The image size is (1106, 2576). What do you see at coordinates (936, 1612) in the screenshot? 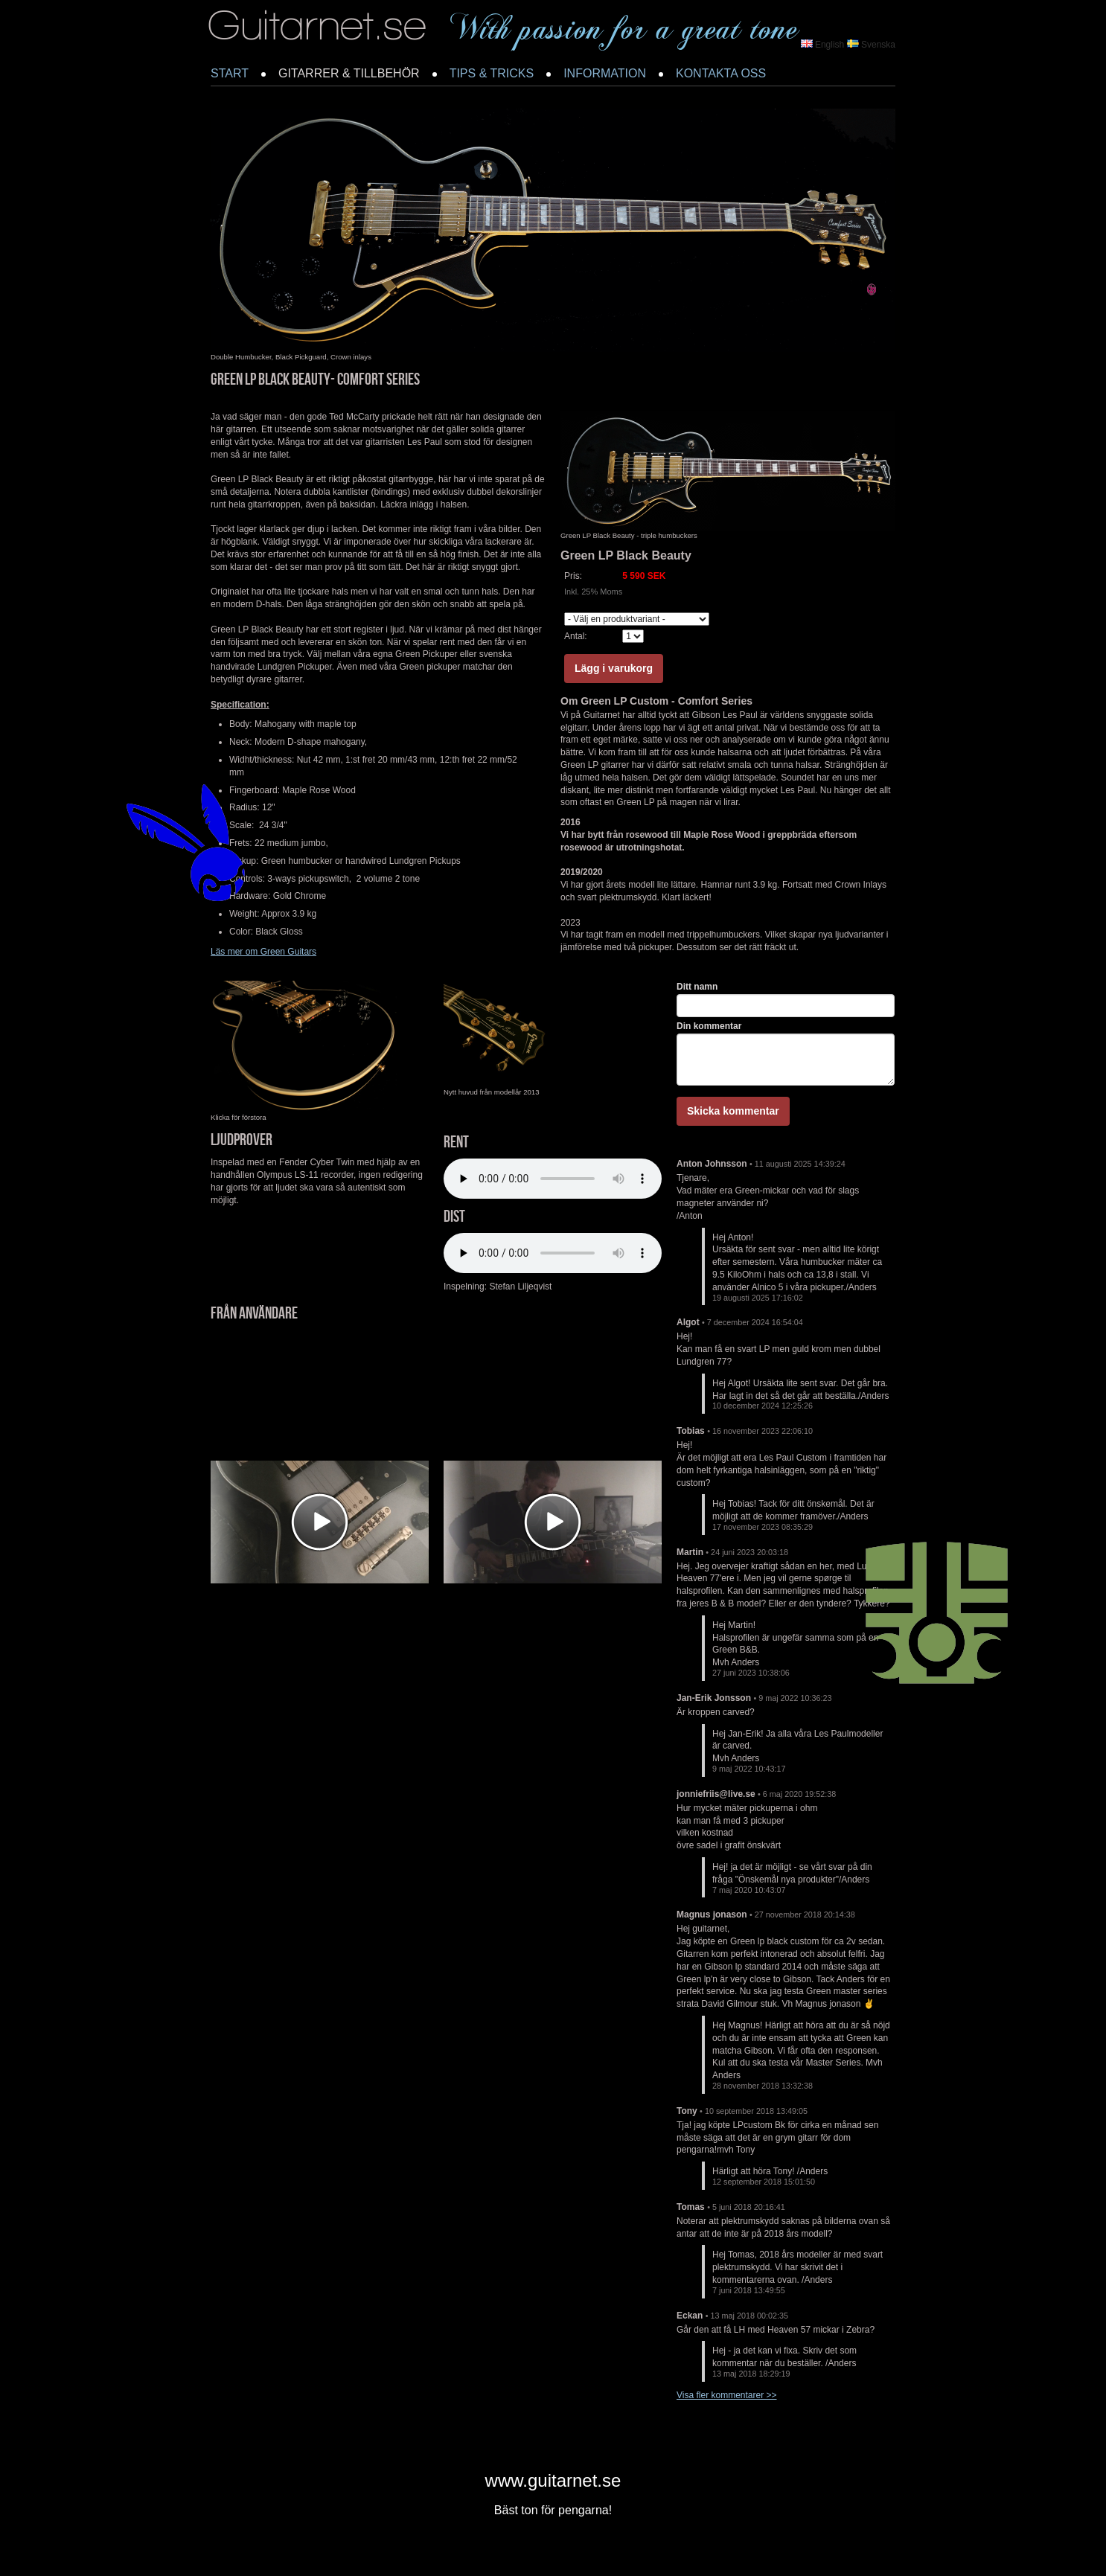
I see `engine or motor settings` at bounding box center [936, 1612].